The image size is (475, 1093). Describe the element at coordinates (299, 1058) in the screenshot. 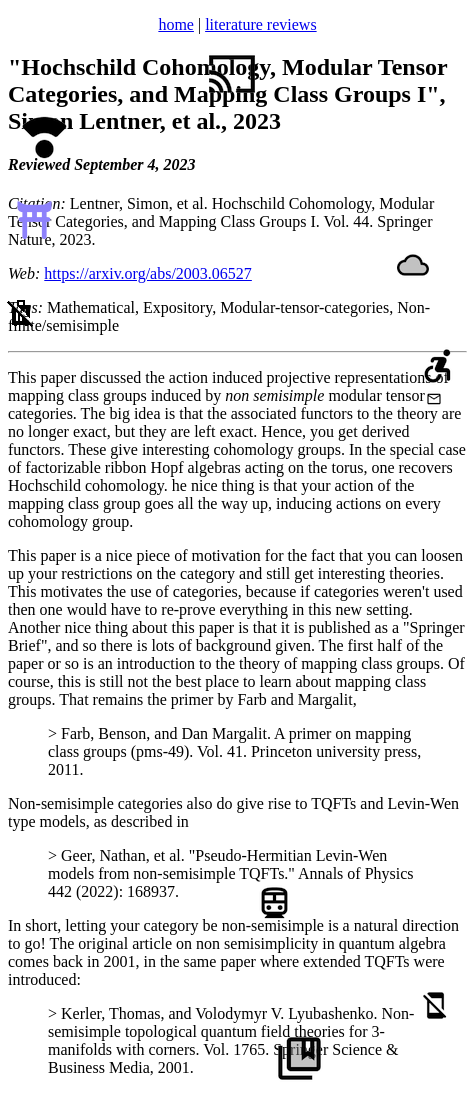

I see `access your bookmarked collections` at that location.